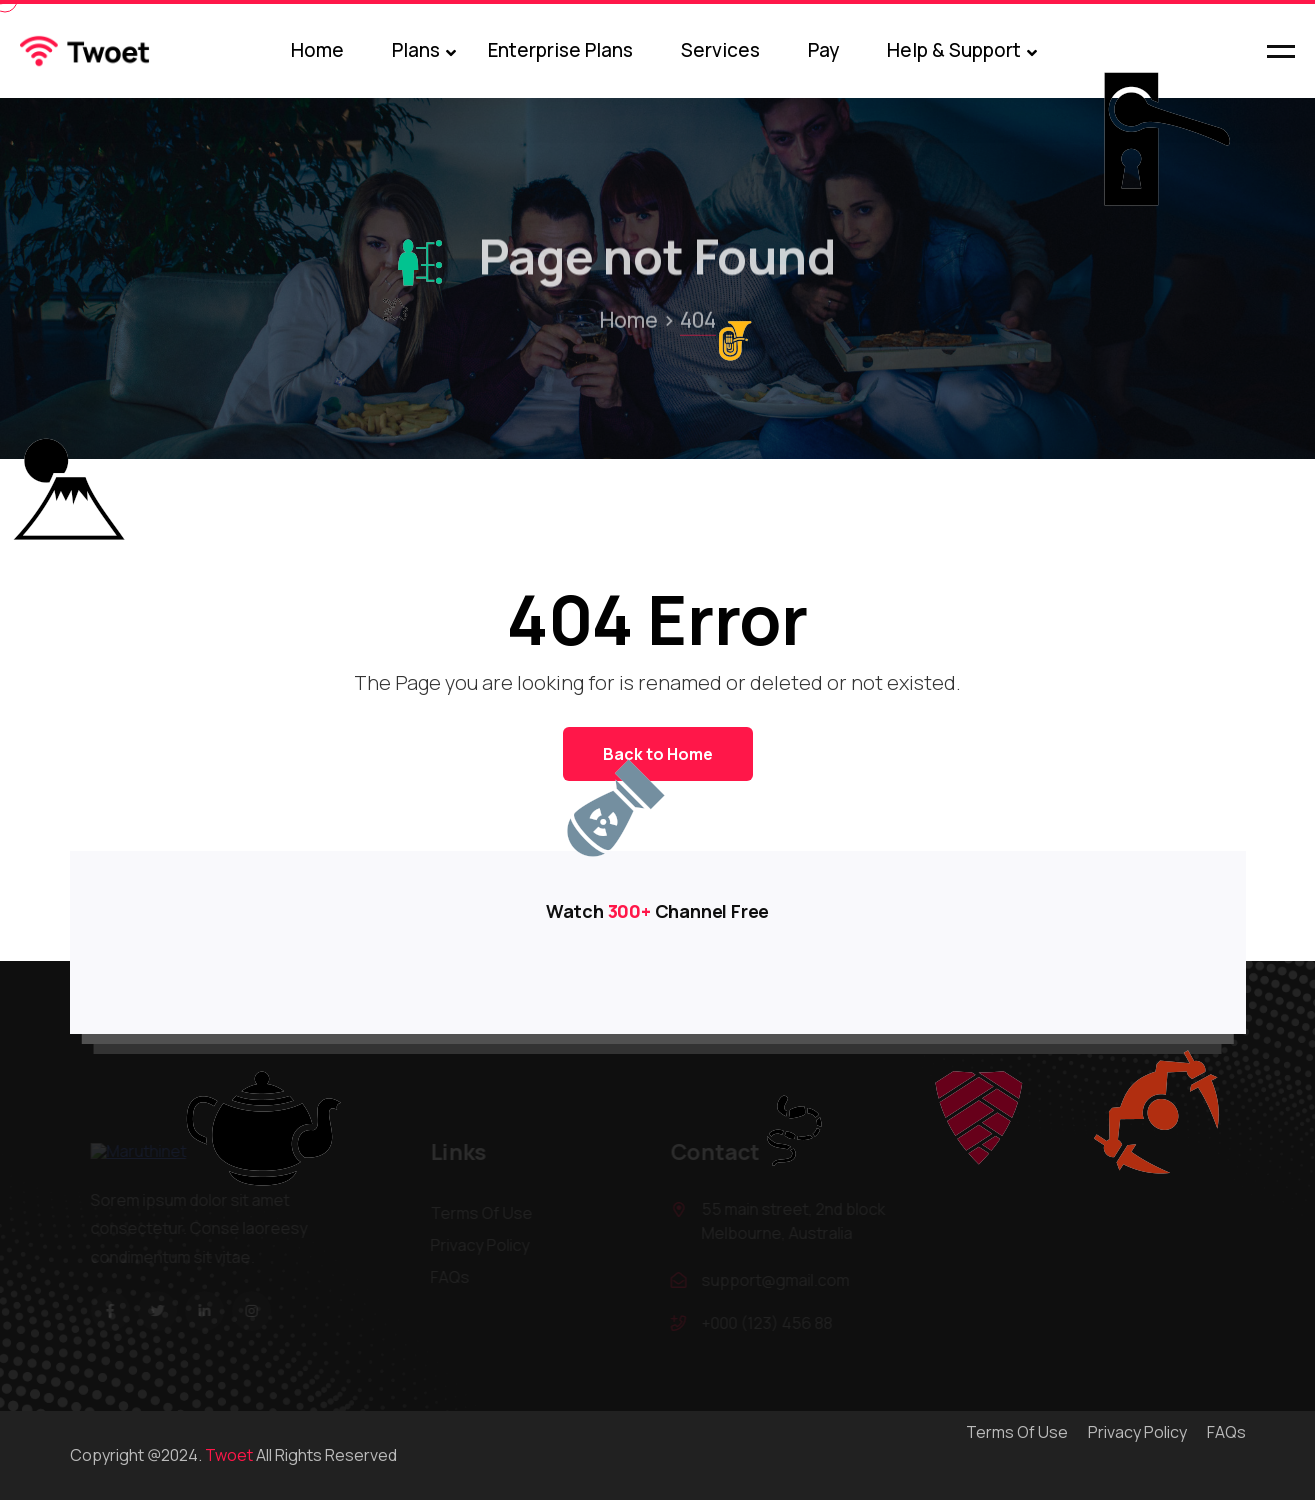 The height and width of the screenshot is (1500, 1315). I want to click on represents Japan or Japanese-related content, so click(69, 486).